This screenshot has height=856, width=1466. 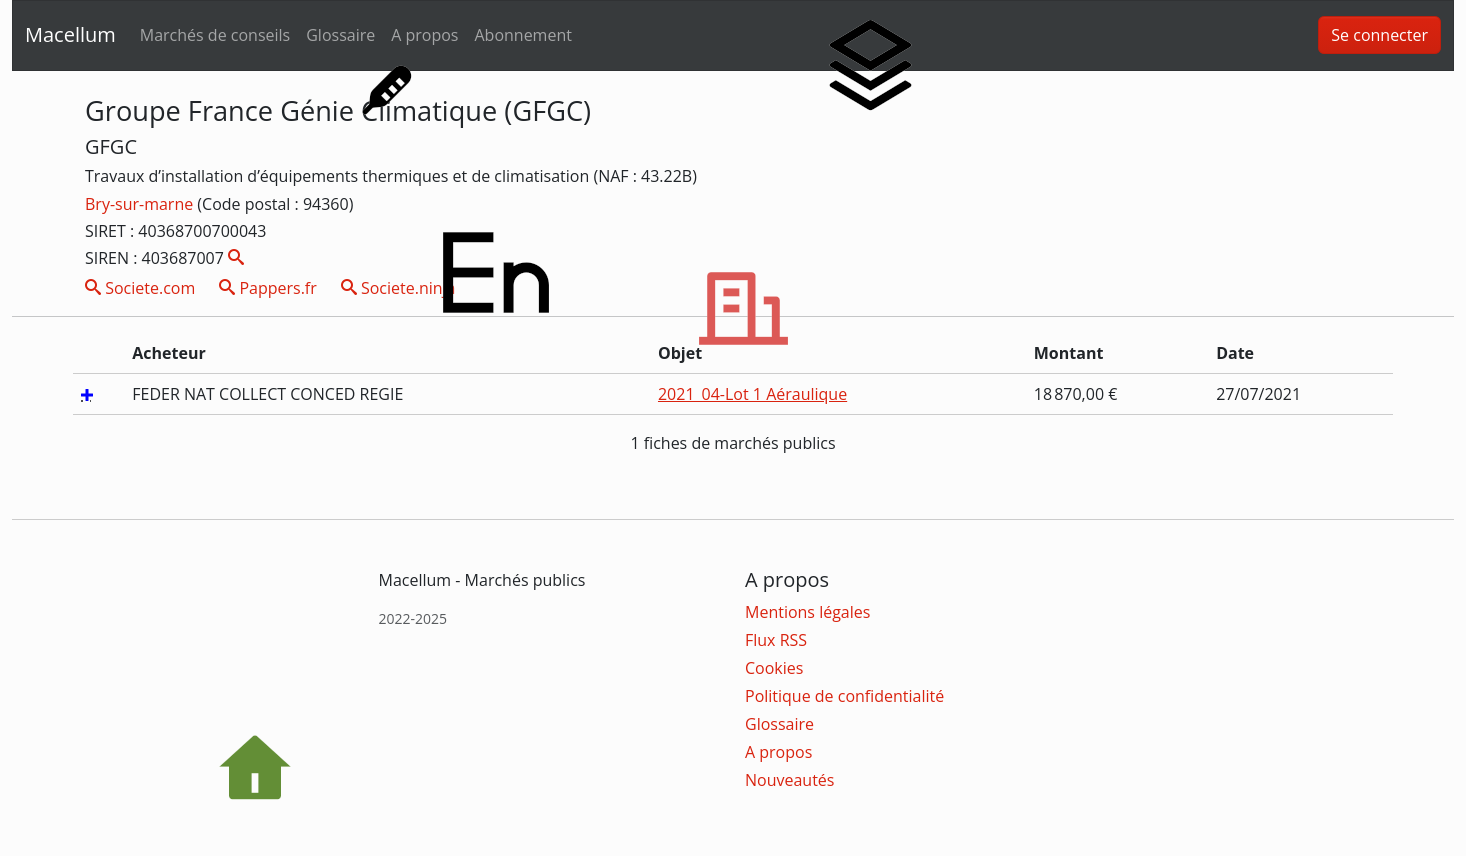 I want to click on check temperature or health status, so click(x=386, y=90).